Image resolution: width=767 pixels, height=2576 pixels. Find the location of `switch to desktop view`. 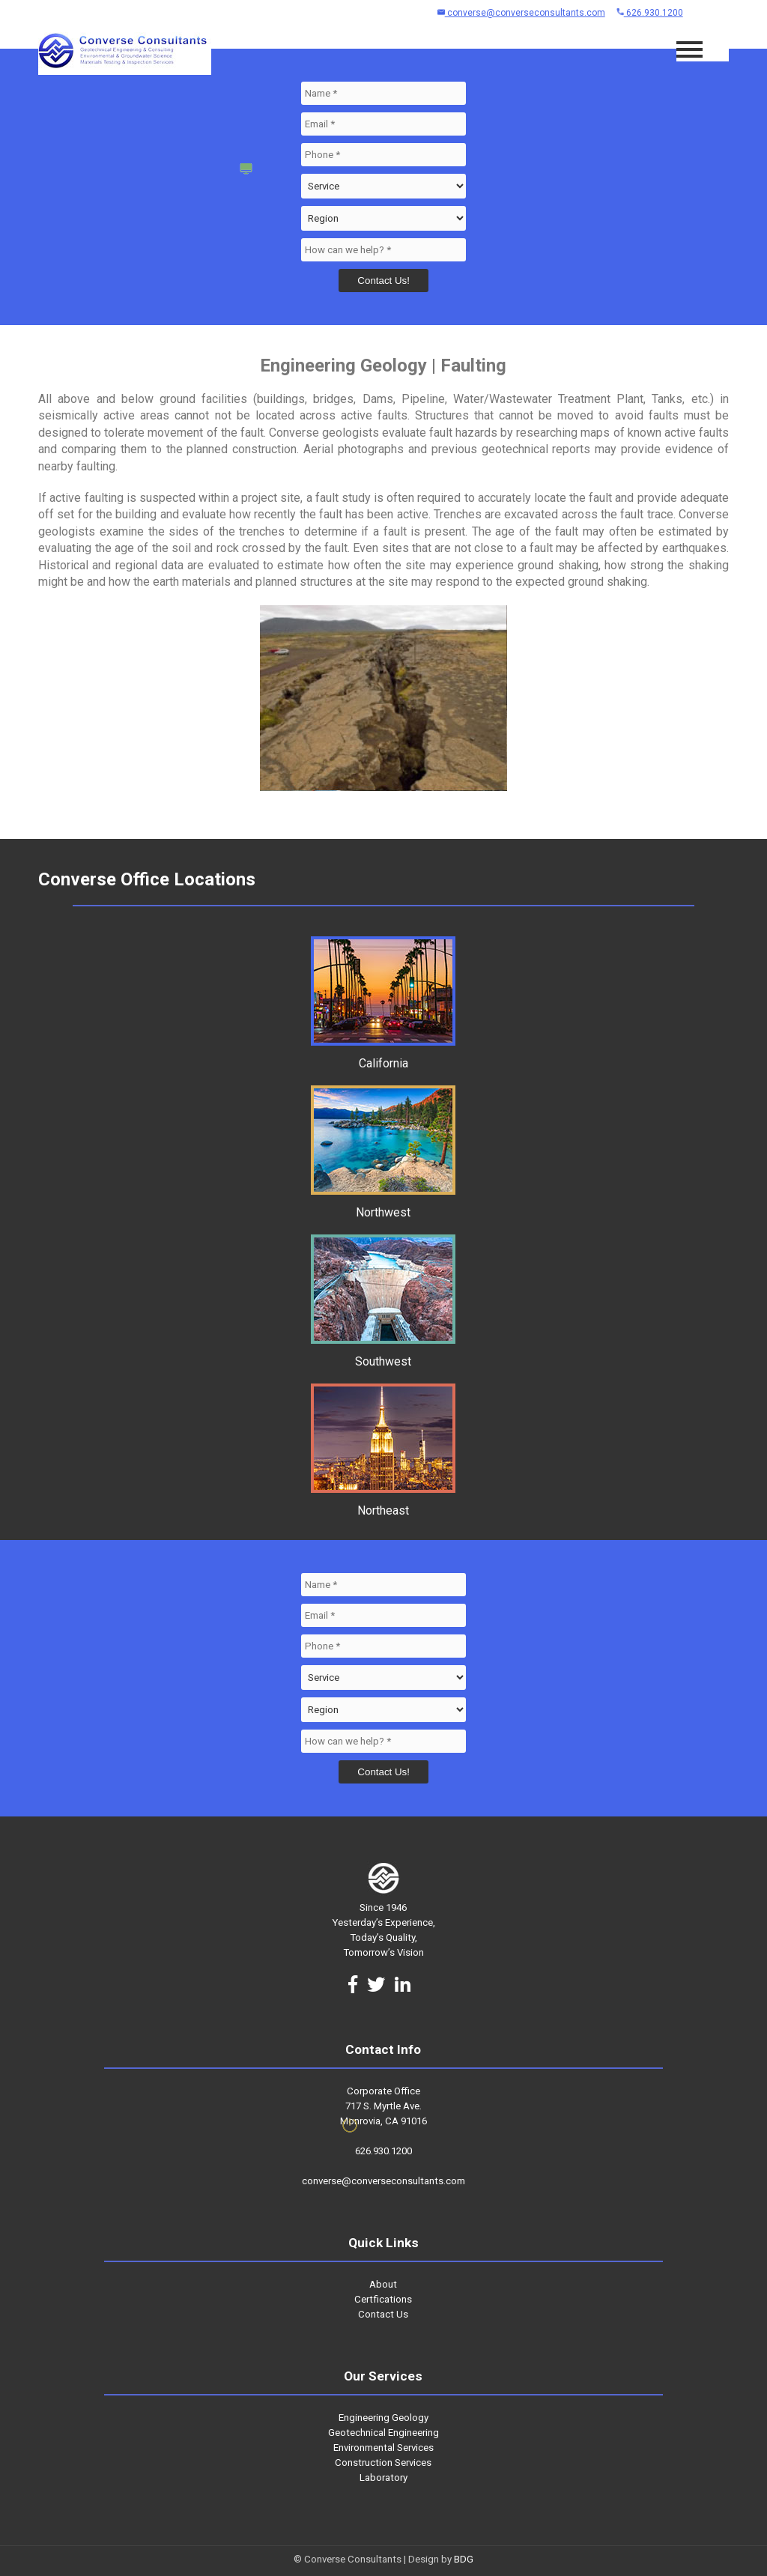

switch to desktop view is located at coordinates (246, 168).